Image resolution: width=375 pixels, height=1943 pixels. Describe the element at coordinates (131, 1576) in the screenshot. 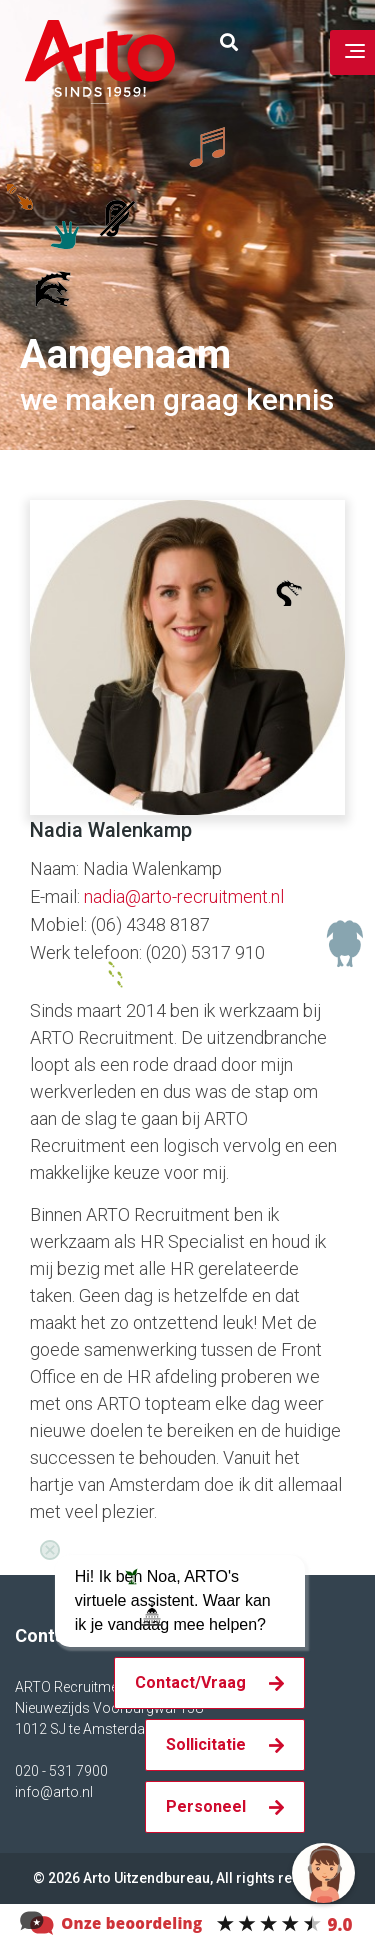

I see `start a new garden or planting activity` at that location.